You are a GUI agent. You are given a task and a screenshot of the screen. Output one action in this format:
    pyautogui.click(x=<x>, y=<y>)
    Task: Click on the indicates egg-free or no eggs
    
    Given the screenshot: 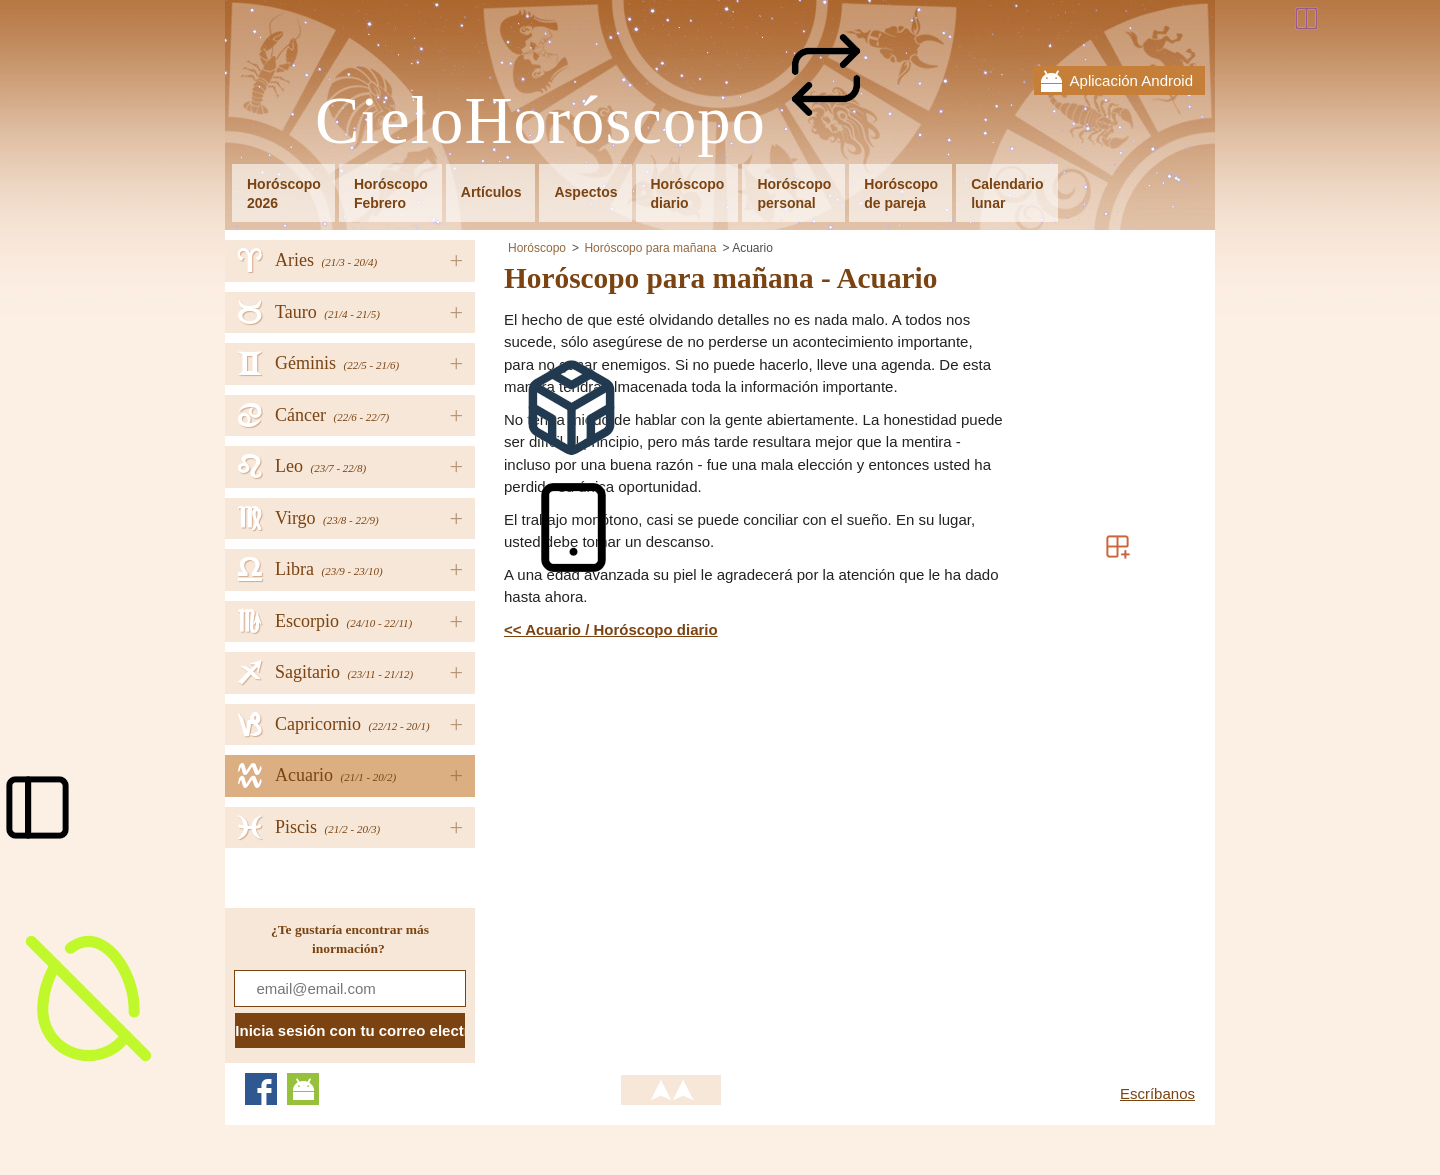 What is the action you would take?
    pyautogui.click(x=88, y=998)
    